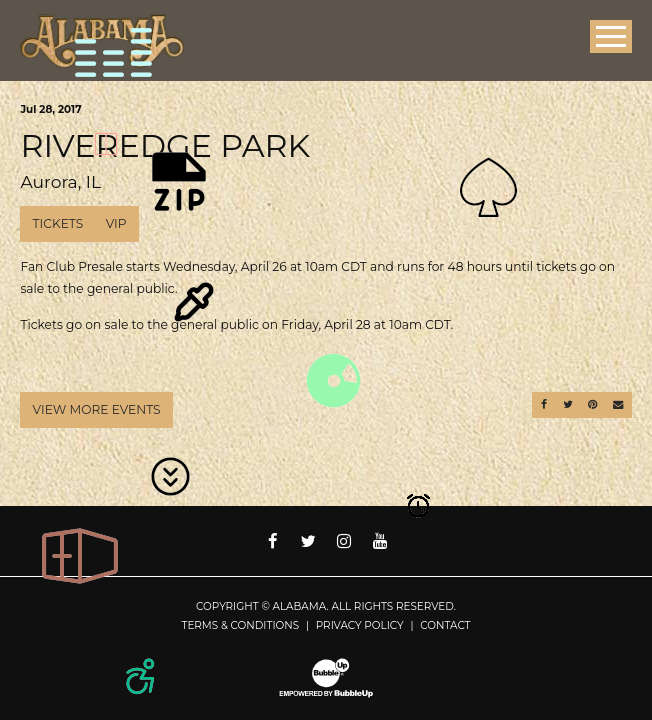 This screenshot has width=652, height=720. What do you see at coordinates (170, 476) in the screenshot?
I see `expand all content below` at bounding box center [170, 476].